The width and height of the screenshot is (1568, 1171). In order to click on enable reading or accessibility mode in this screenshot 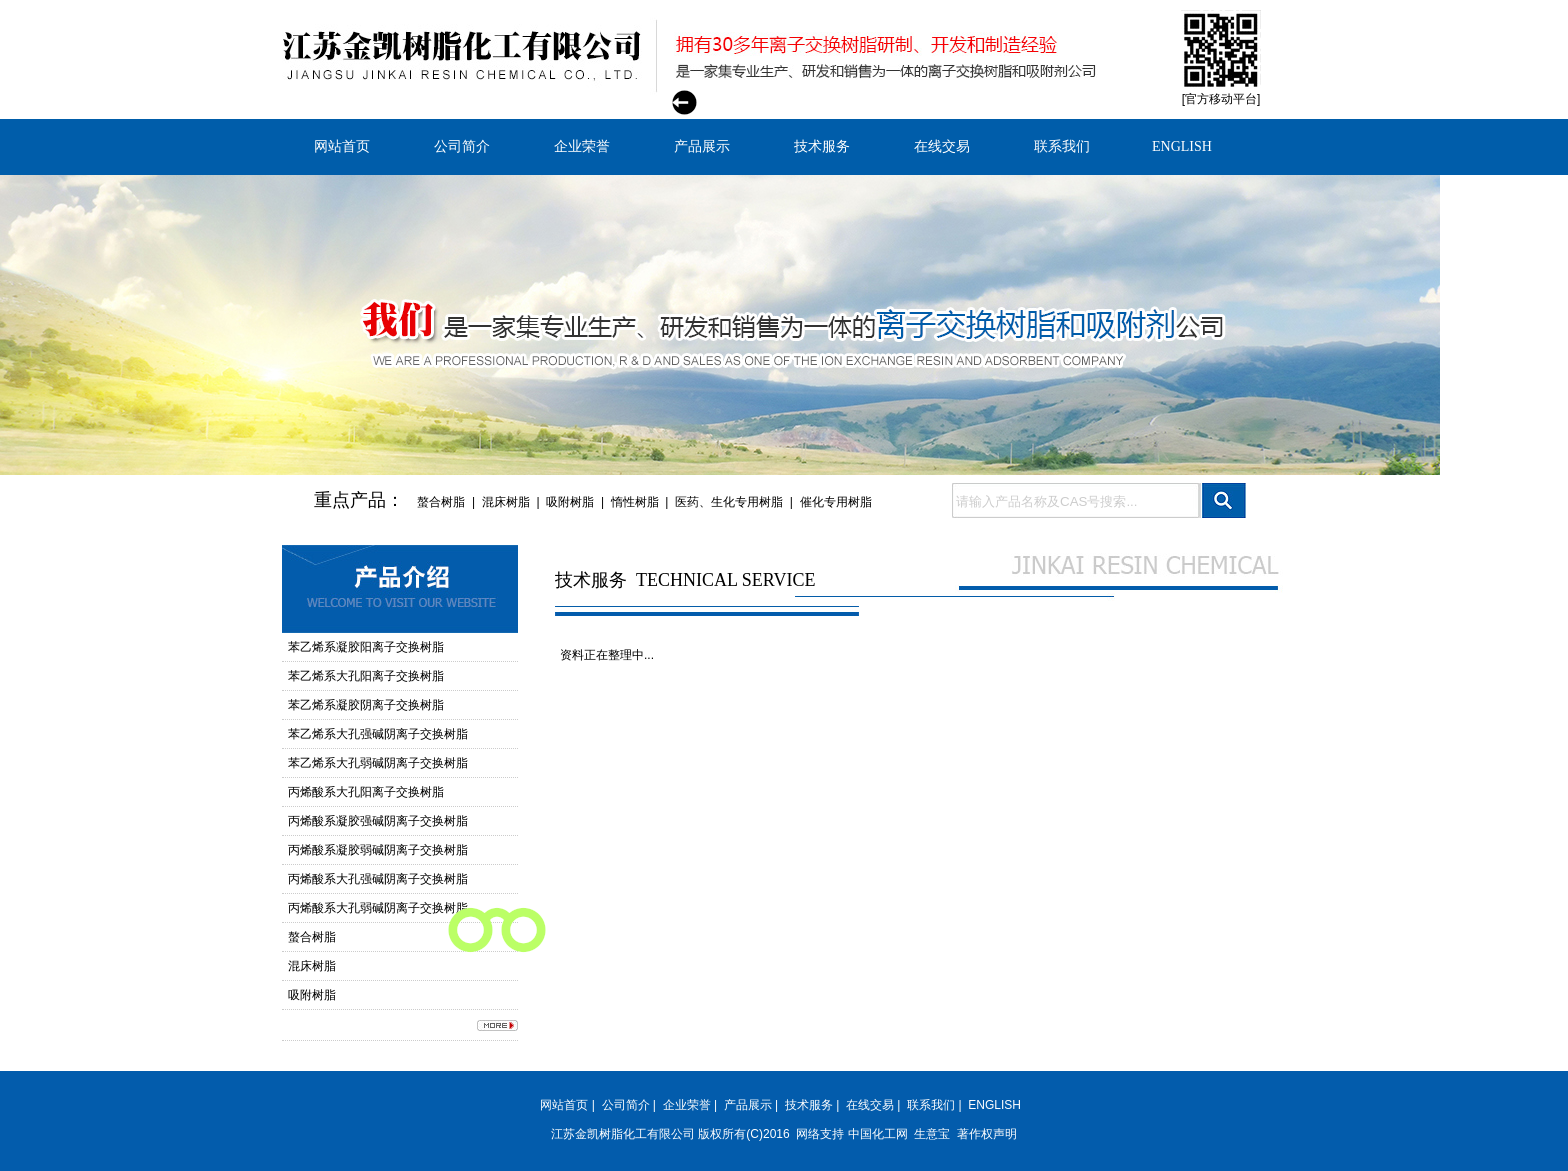, I will do `click(497, 930)`.